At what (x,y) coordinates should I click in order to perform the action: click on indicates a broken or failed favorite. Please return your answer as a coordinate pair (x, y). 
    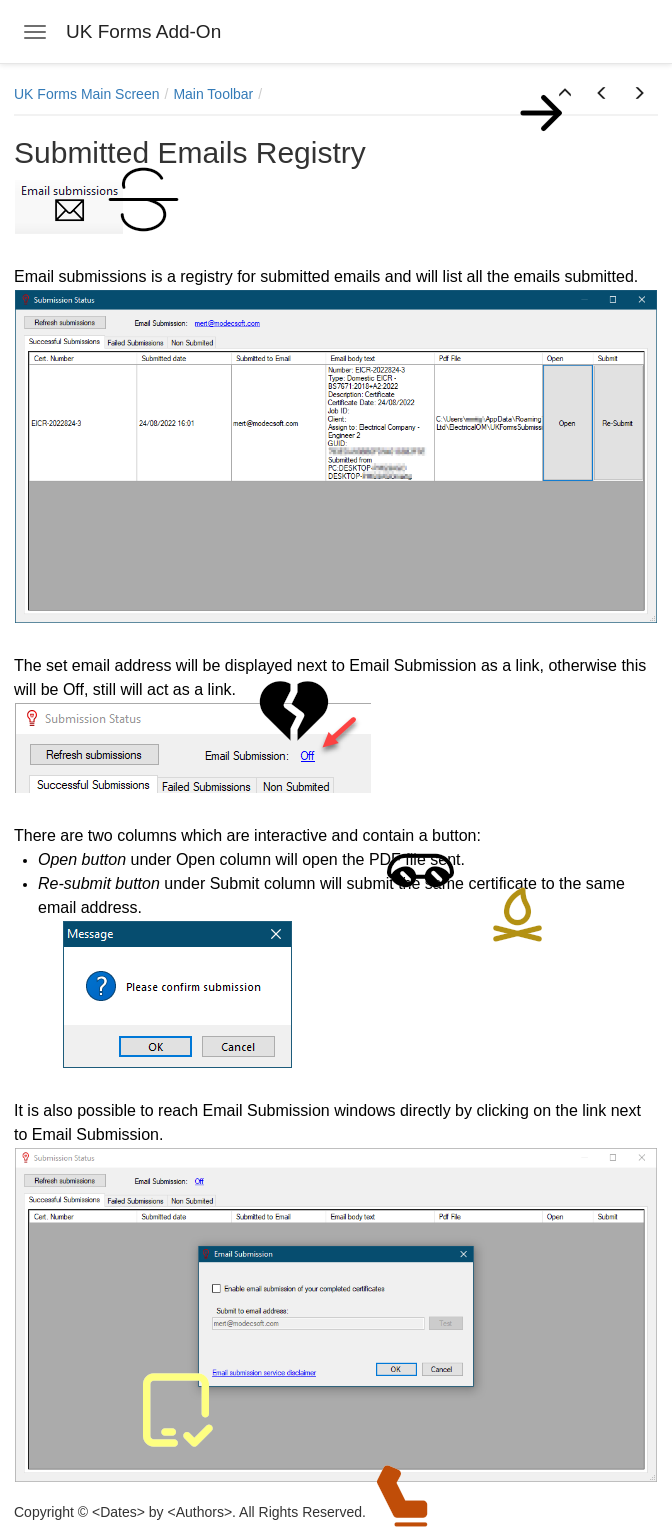
    Looking at the image, I should click on (294, 712).